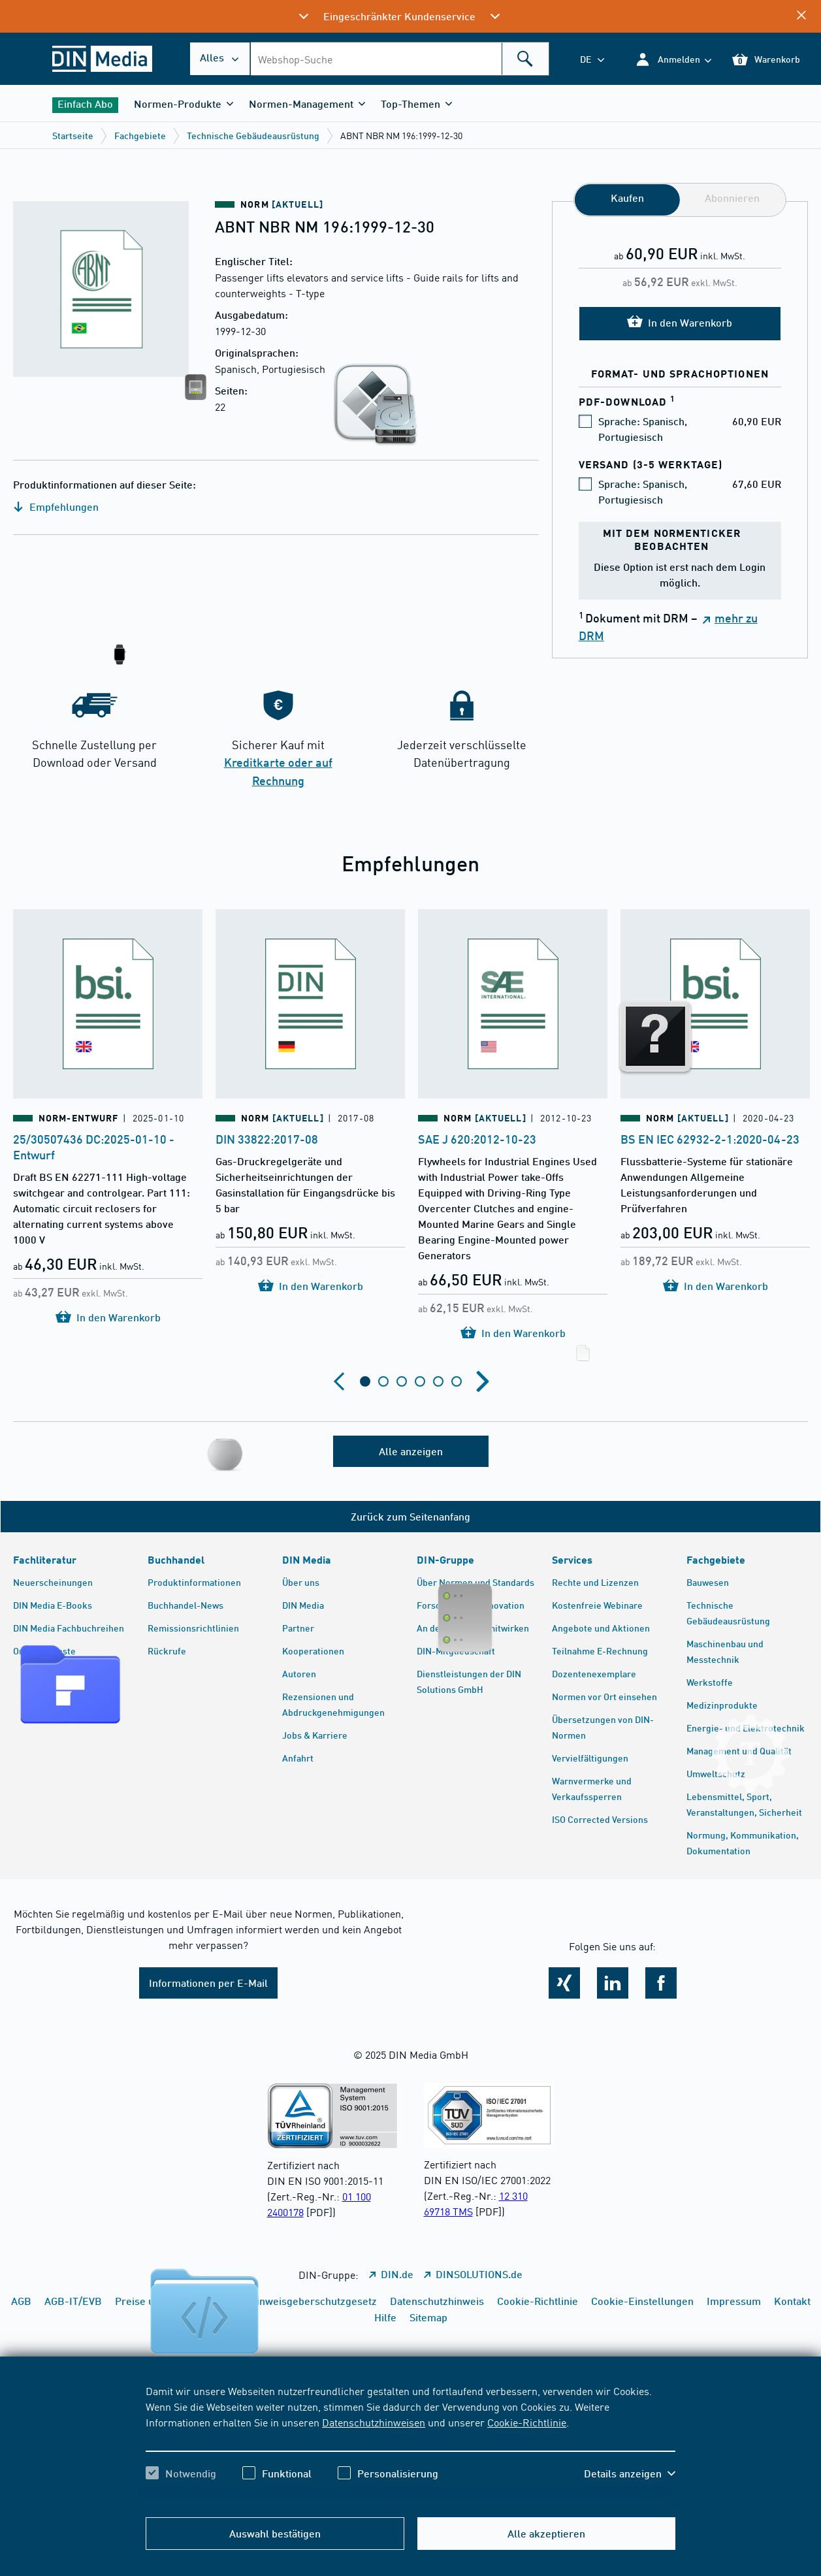  I want to click on manage your paired Apple Watch, so click(120, 654).